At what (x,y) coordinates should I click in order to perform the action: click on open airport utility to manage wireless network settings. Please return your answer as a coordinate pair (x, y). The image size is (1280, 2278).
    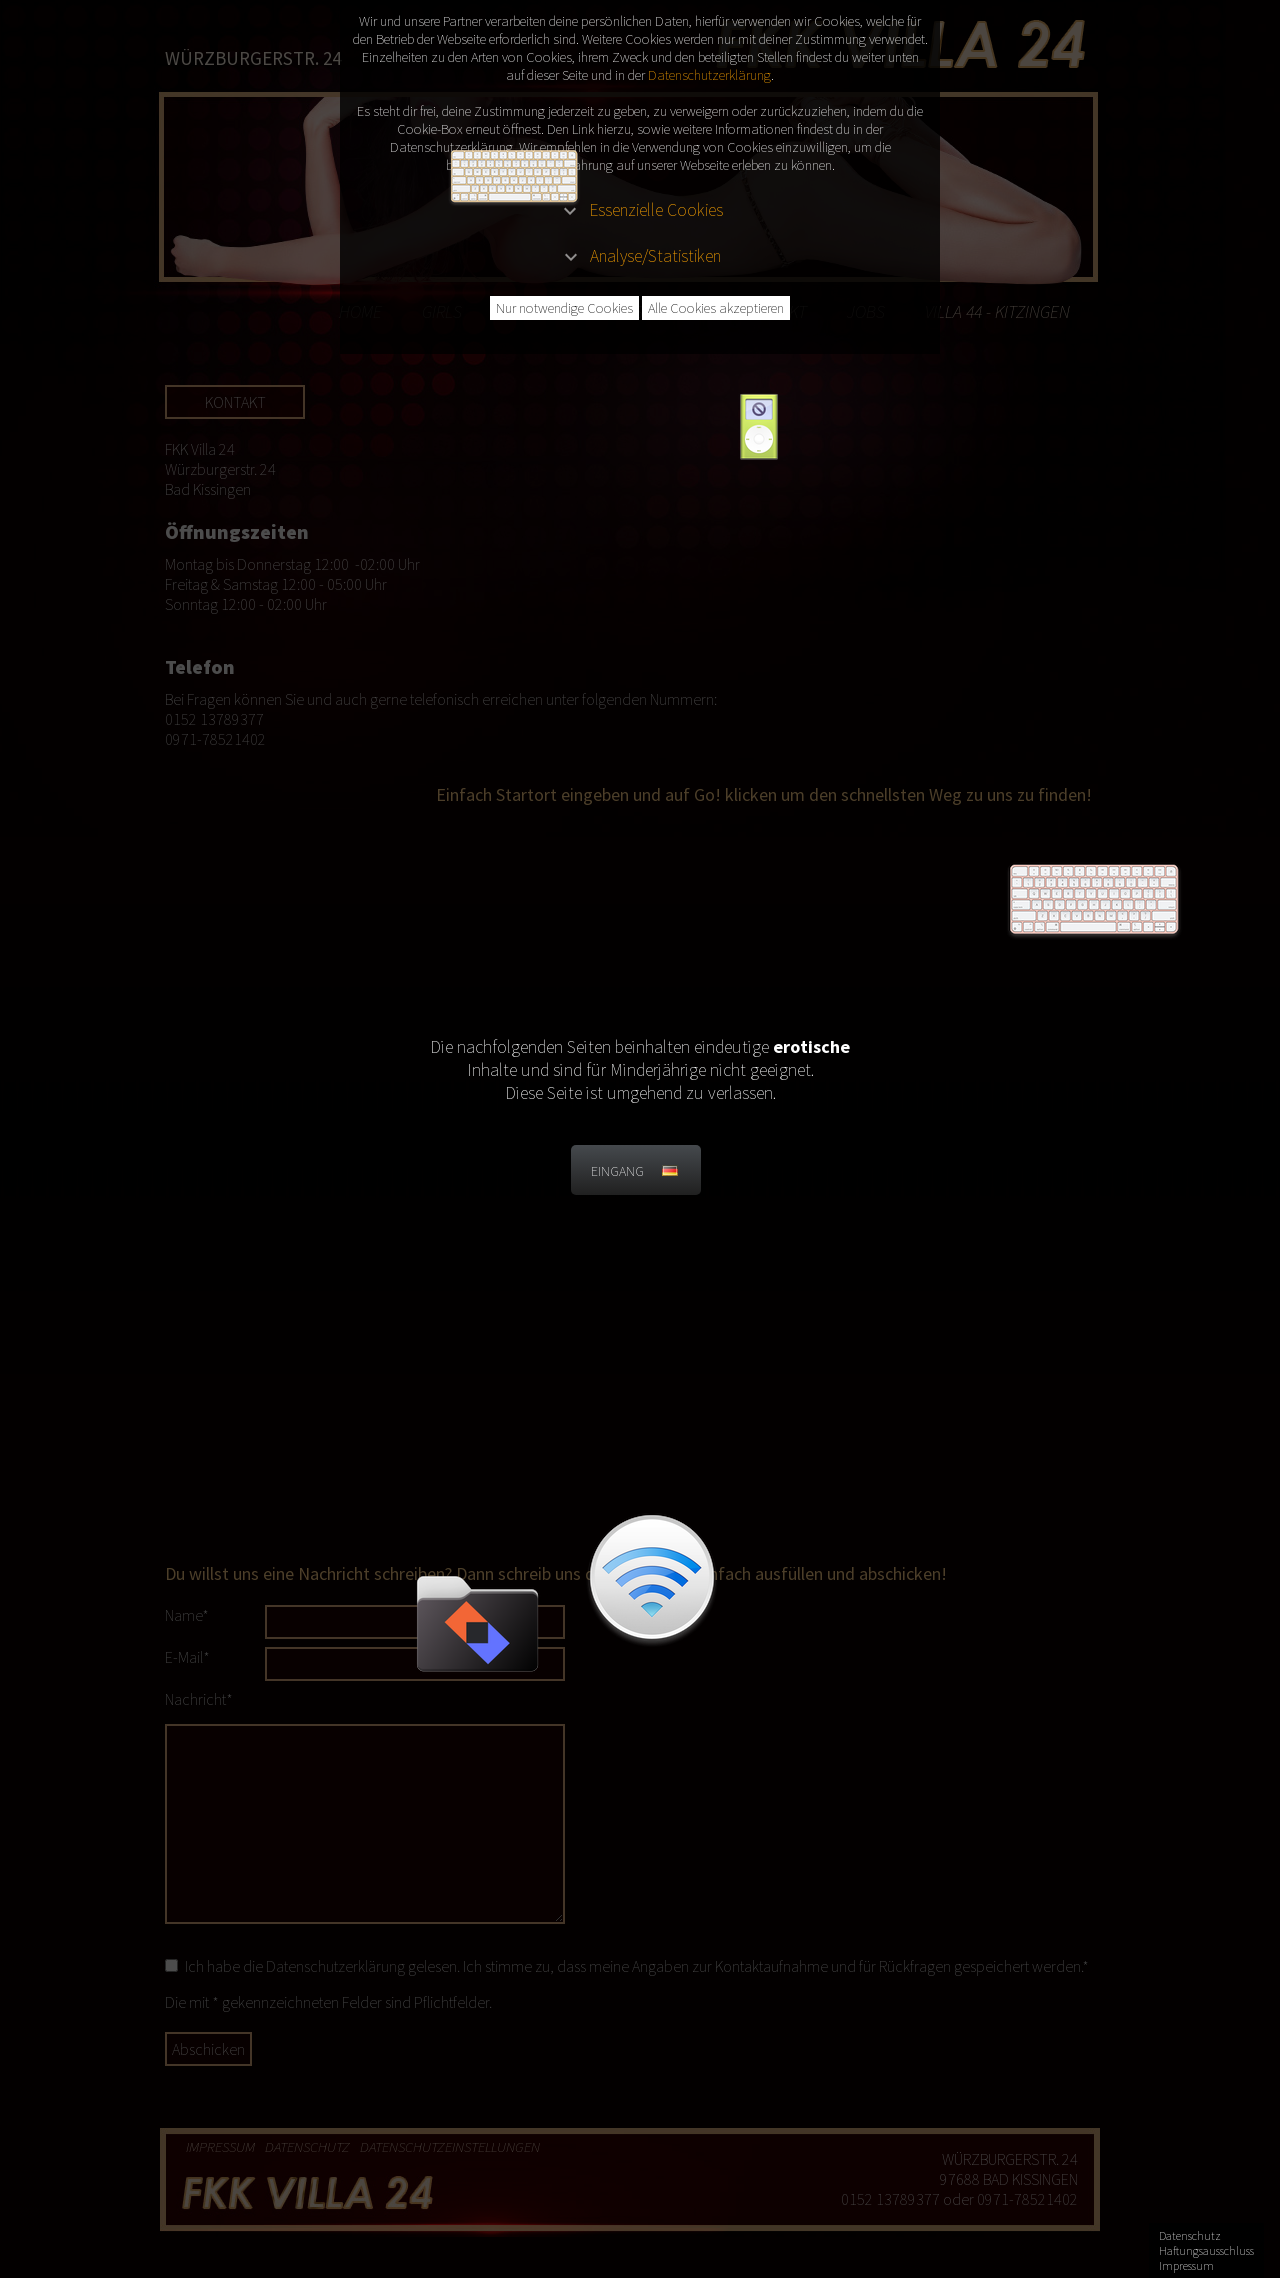
    Looking at the image, I should click on (652, 1577).